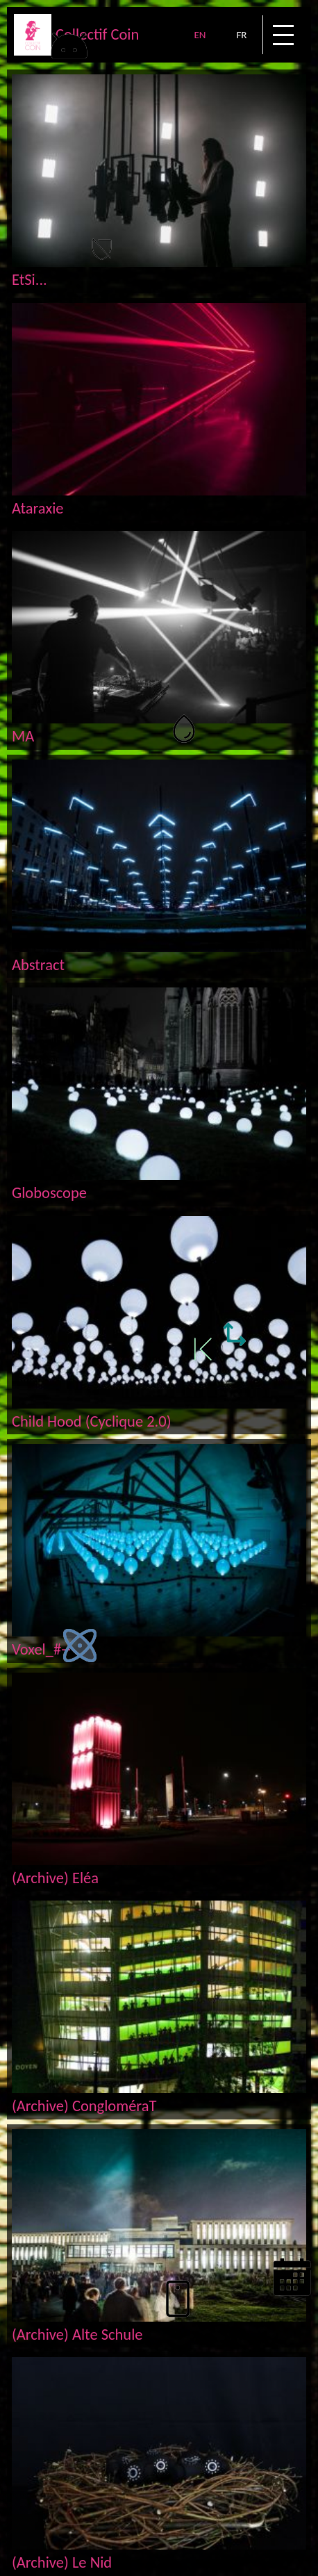  Describe the element at coordinates (202, 1349) in the screenshot. I see `navigate to the beginning or first item` at that location.